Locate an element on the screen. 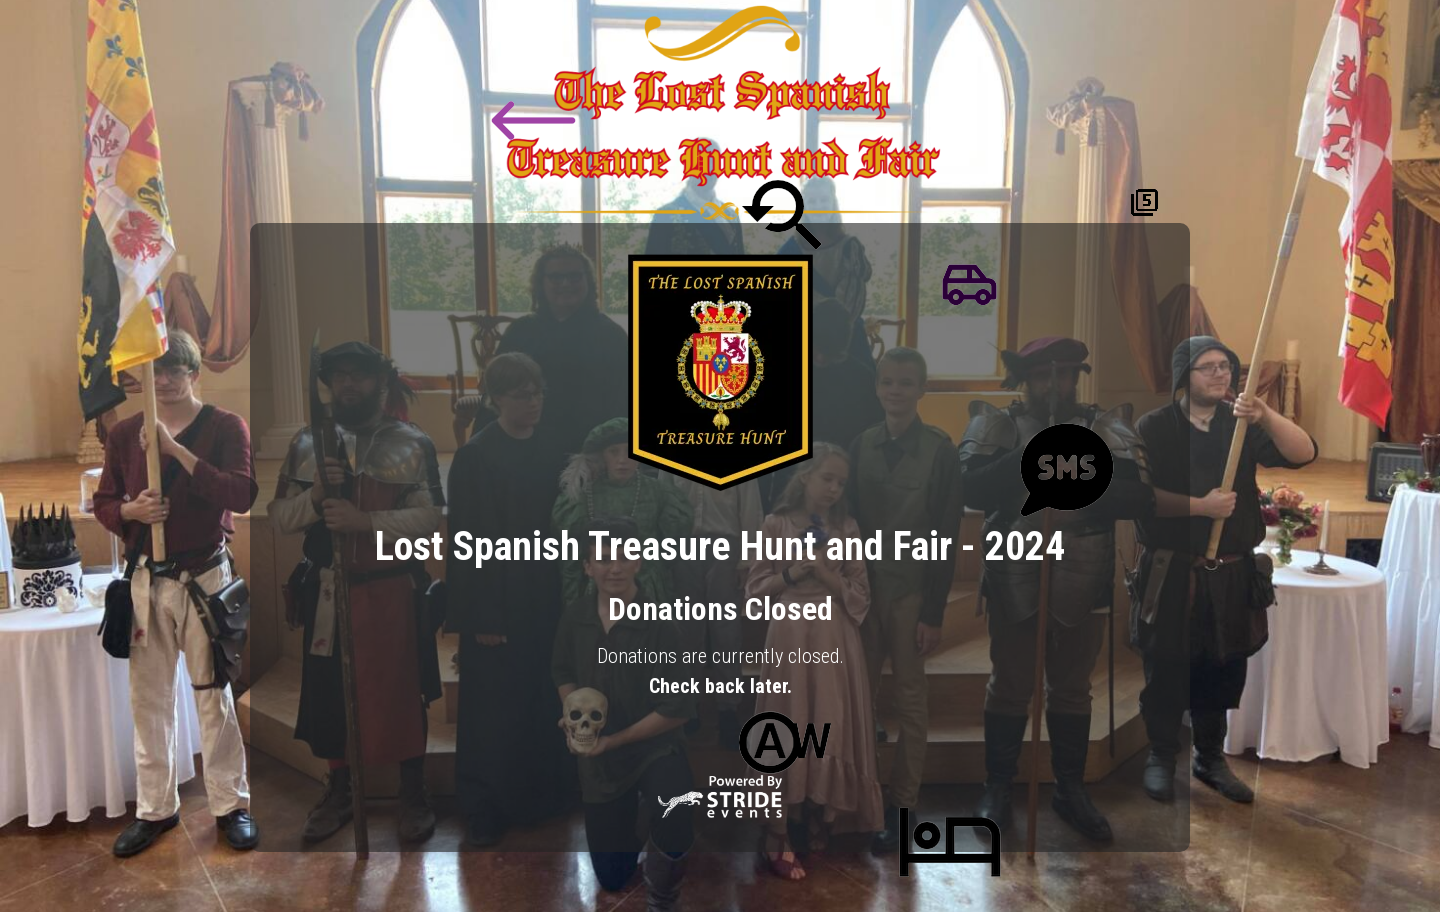  find nearby hotels or accommodation is located at coordinates (950, 840).